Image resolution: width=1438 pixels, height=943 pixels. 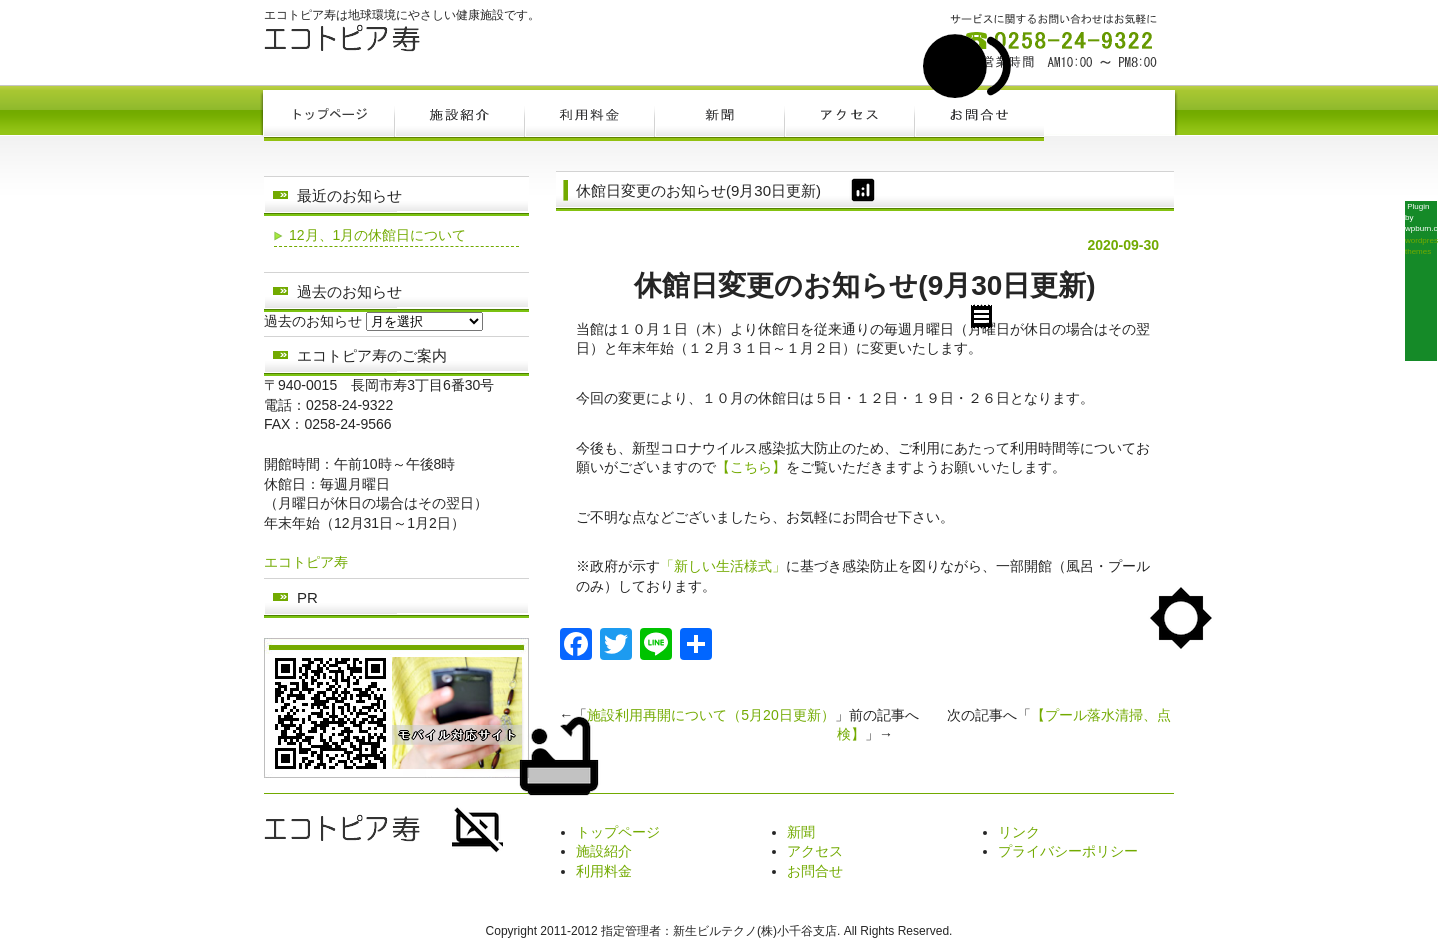 What do you see at coordinates (967, 66) in the screenshot?
I see `indicates active recording or live broadcast` at bounding box center [967, 66].